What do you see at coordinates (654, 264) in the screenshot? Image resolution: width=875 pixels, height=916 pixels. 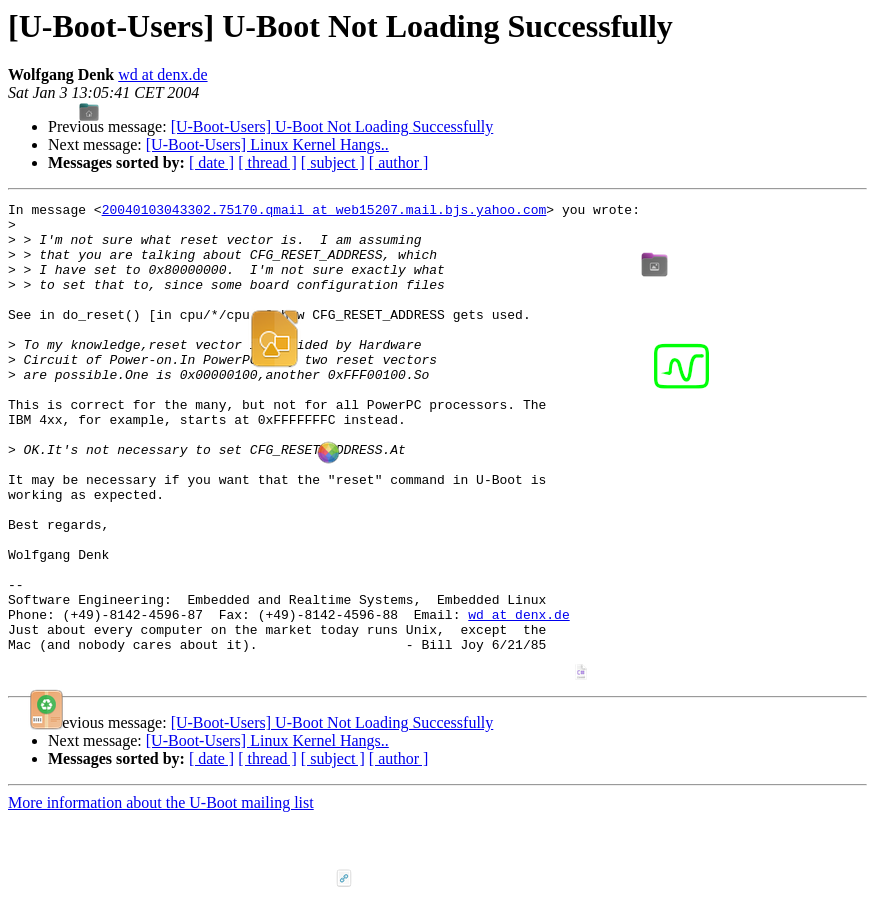 I see `open your pictures folder` at bounding box center [654, 264].